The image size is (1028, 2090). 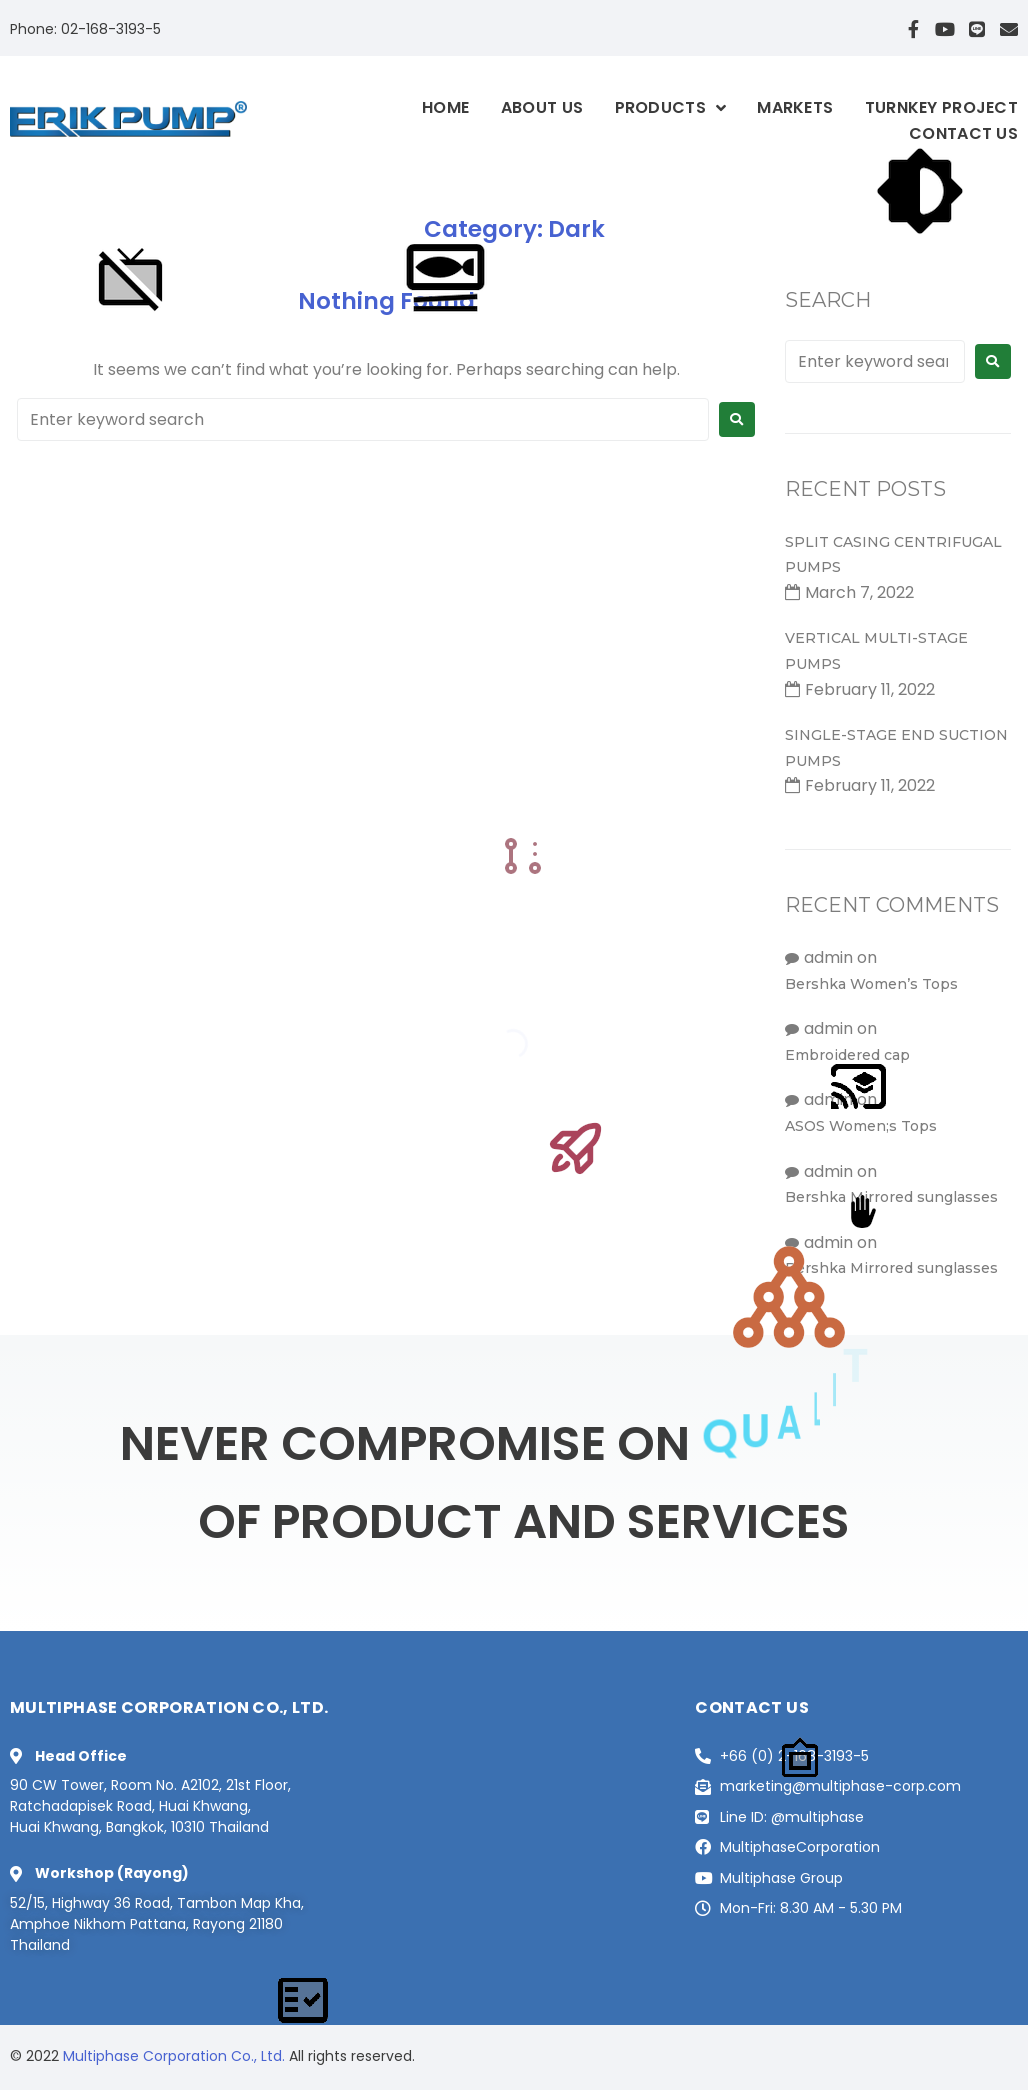 I want to click on view organizational hierarchy, so click(x=789, y=1297).